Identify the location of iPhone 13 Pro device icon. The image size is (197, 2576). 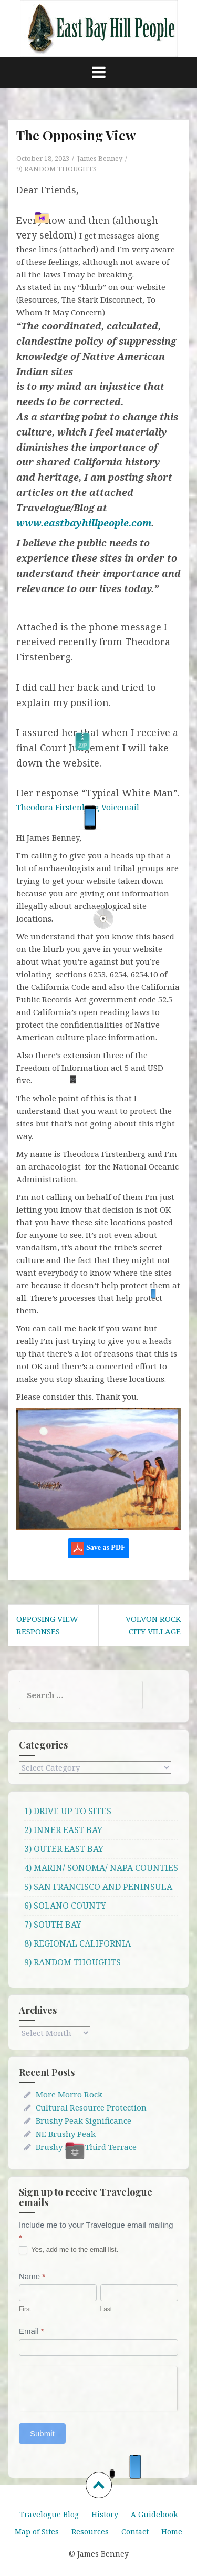
(135, 2467).